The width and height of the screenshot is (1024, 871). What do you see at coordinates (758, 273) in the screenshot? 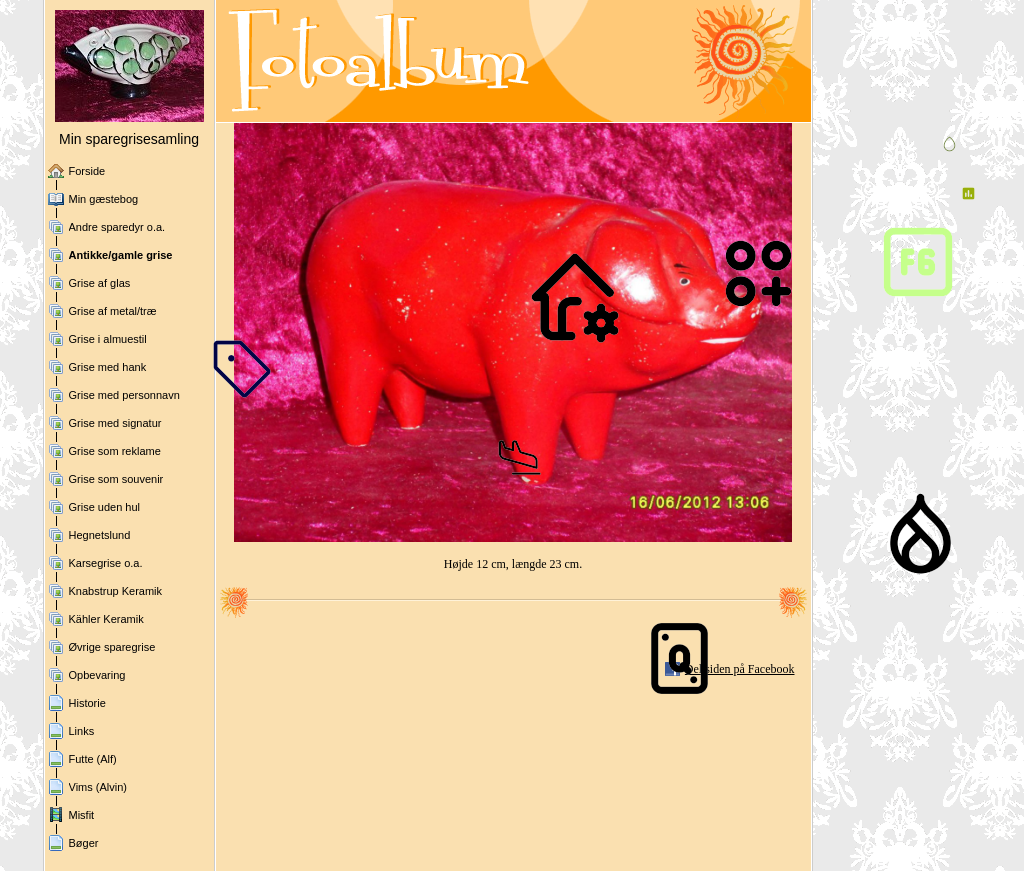
I see `add a new item to a collection or group` at bounding box center [758, 273].